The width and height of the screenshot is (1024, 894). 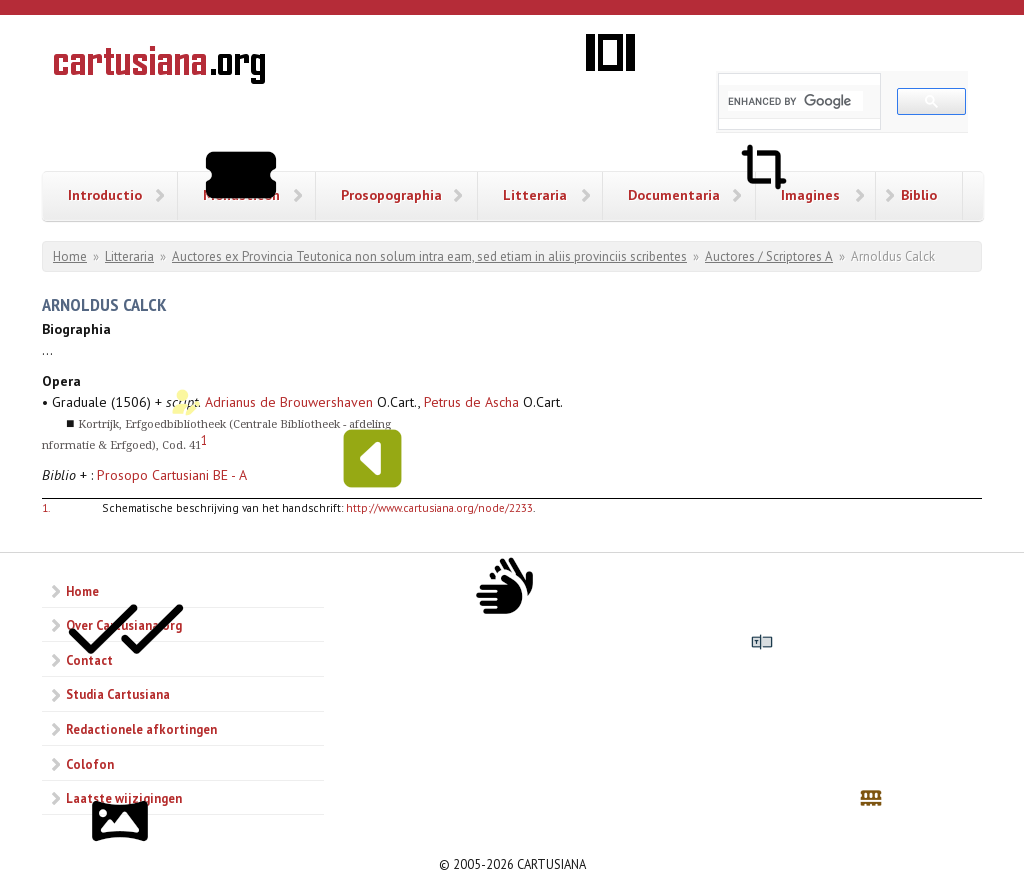 What do you see at coordinates (372, 458) in the screenshot?
I see `navigate to the previous item or screen` at bounding box center [372, 458].